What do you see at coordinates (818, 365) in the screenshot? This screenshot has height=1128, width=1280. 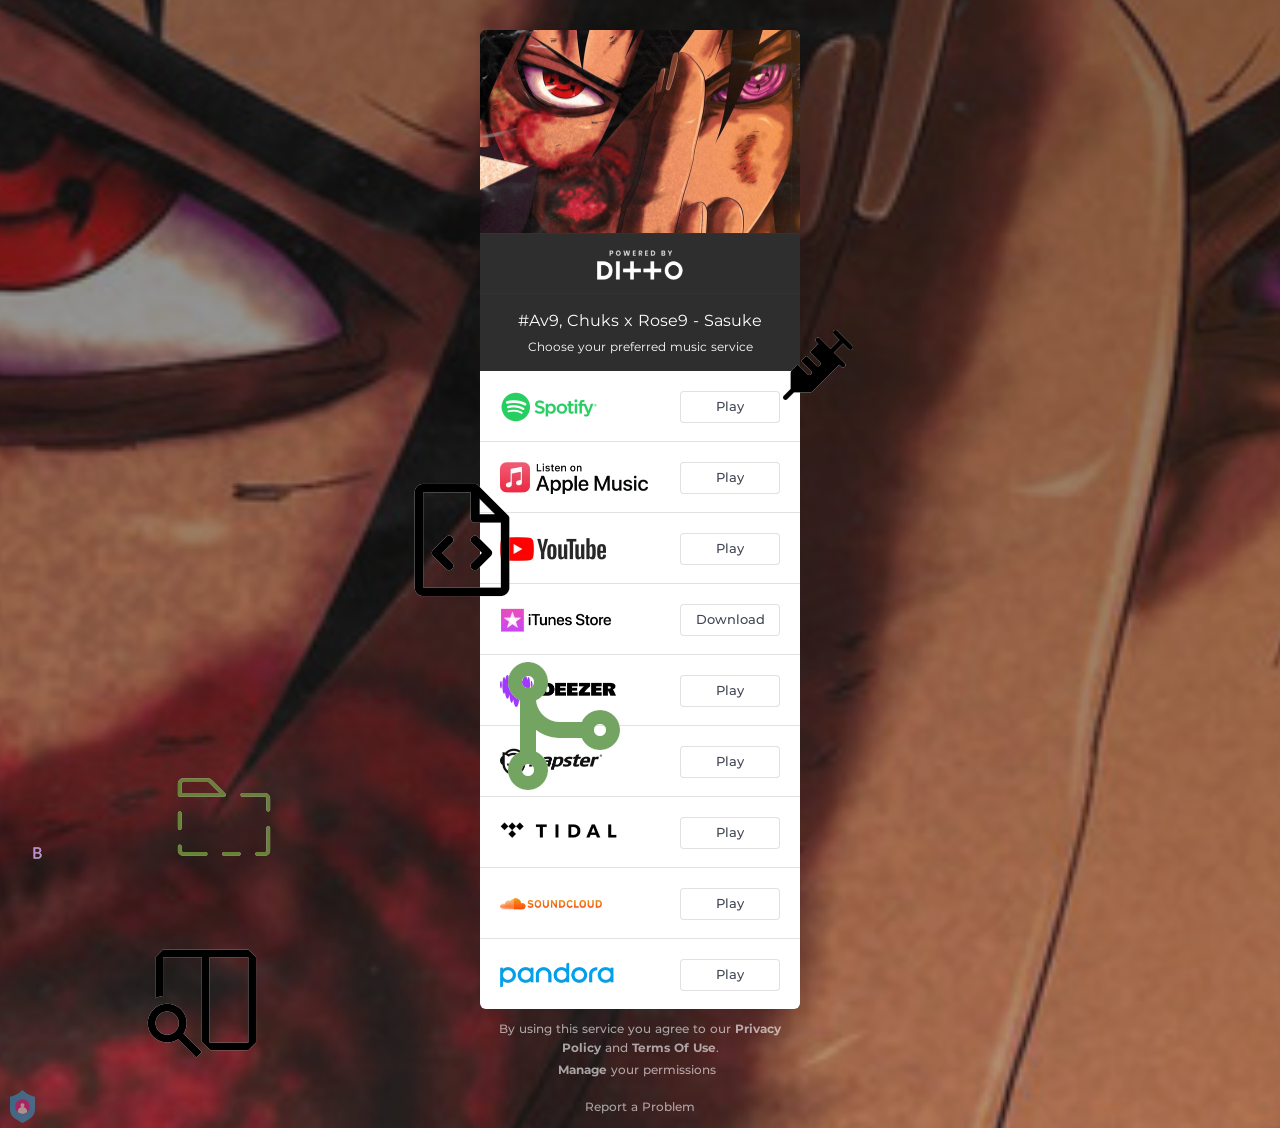 I see `access vaccination or medical records` at bounding box center [818, 365].